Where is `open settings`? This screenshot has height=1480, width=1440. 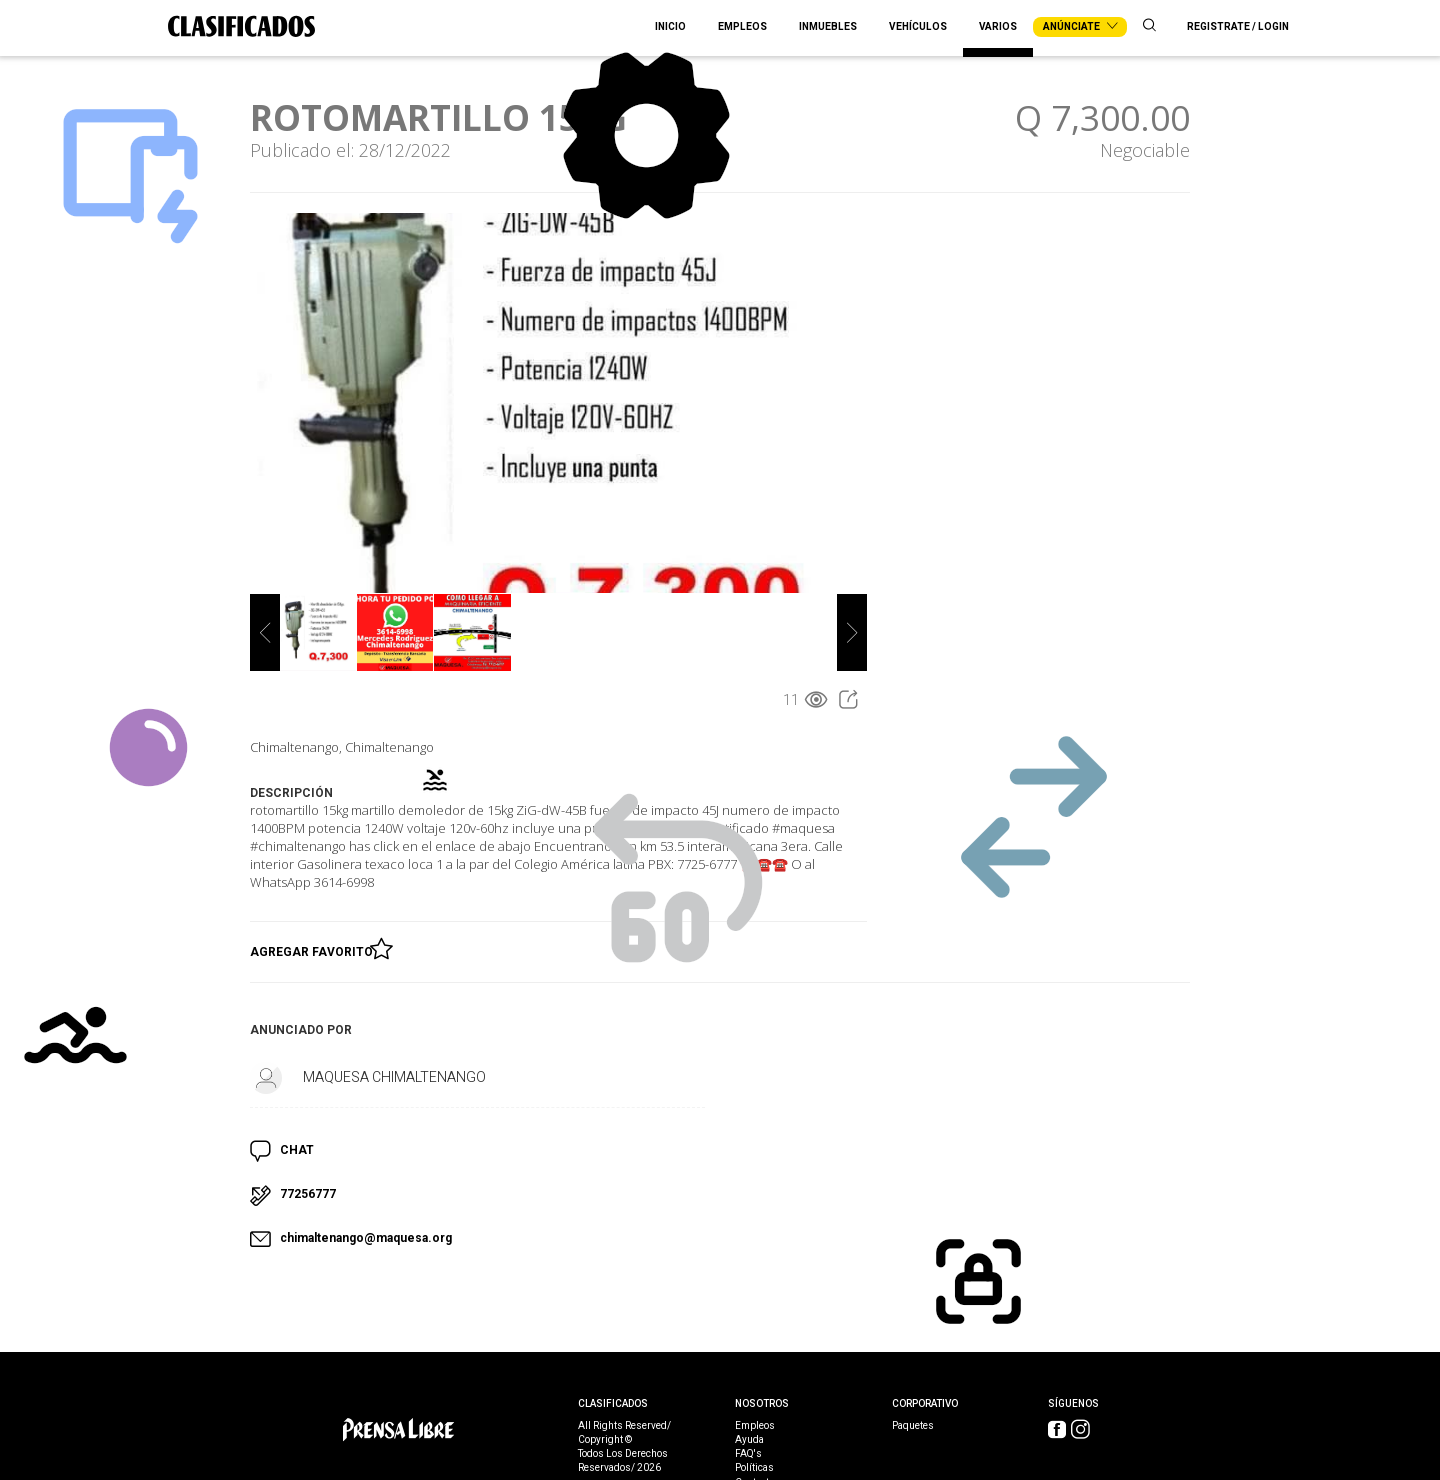
open settings is located at coordinates (646, 135).